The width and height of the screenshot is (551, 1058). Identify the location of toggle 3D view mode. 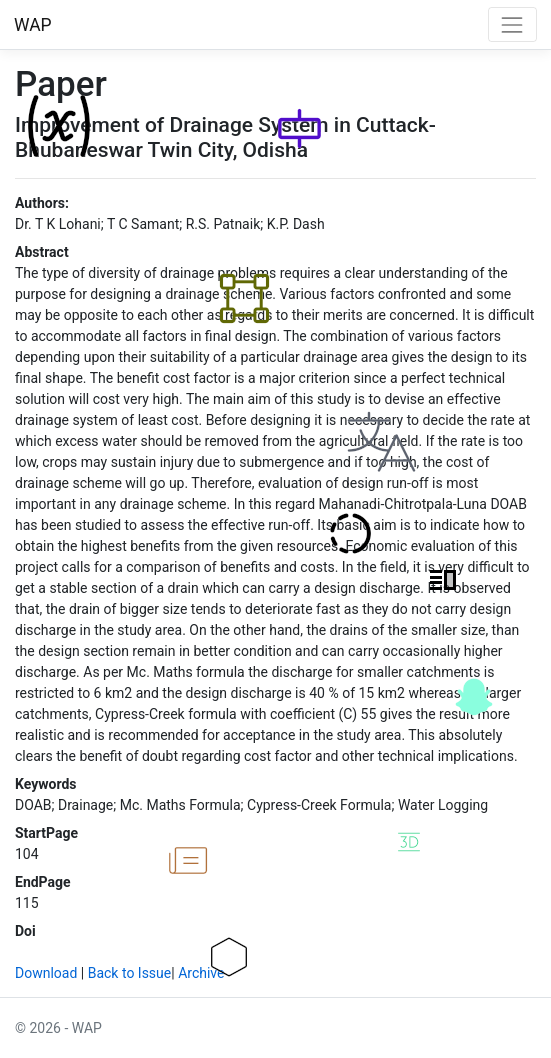
(409, 842).